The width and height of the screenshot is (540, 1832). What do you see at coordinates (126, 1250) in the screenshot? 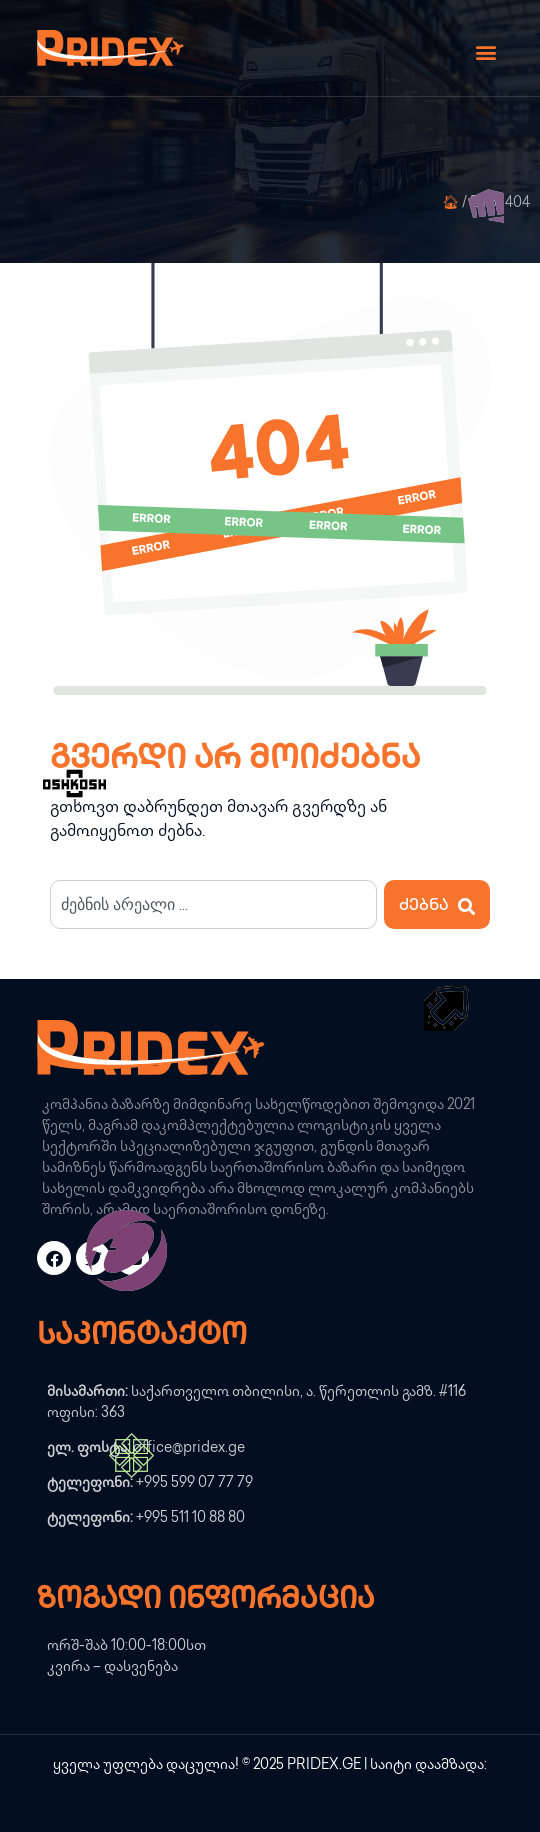
I see `trend micro logo` at bounding box center [126, 1250].